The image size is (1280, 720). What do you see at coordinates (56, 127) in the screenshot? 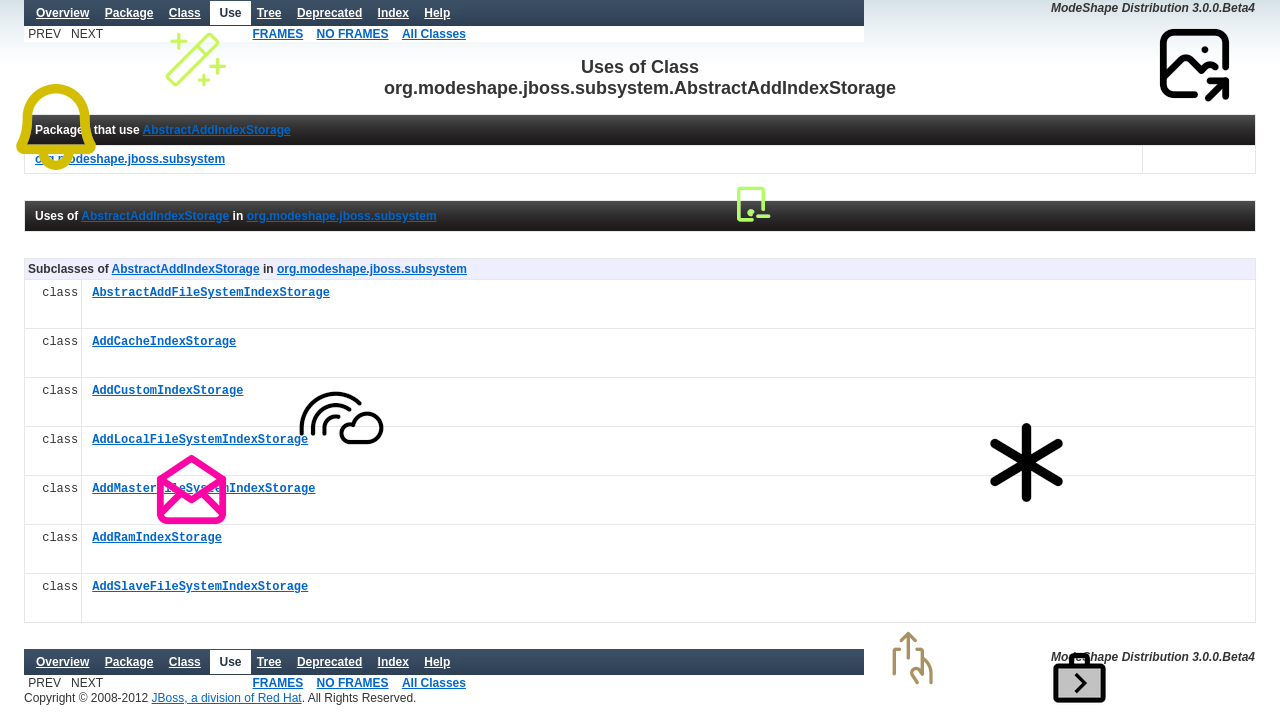
I see `view notifications` at bounding box center [56, 127].